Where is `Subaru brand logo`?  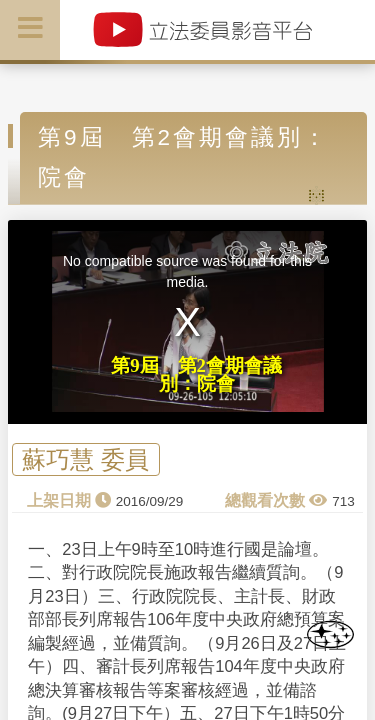
Subaru brand logo is located at coordinates (330, 634).